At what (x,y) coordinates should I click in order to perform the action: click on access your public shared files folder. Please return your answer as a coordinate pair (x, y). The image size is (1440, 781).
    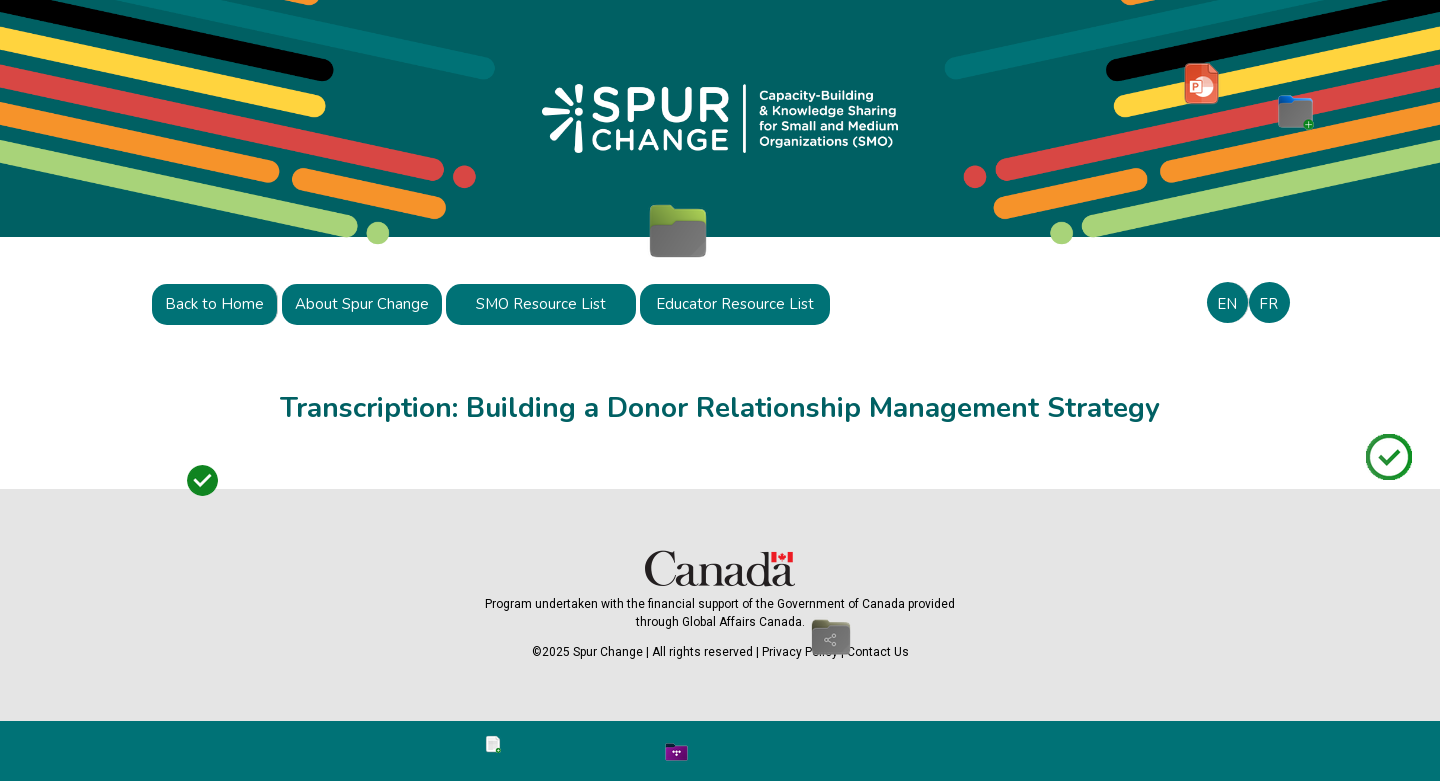
    Looking at the image, I should click on (831, 637).